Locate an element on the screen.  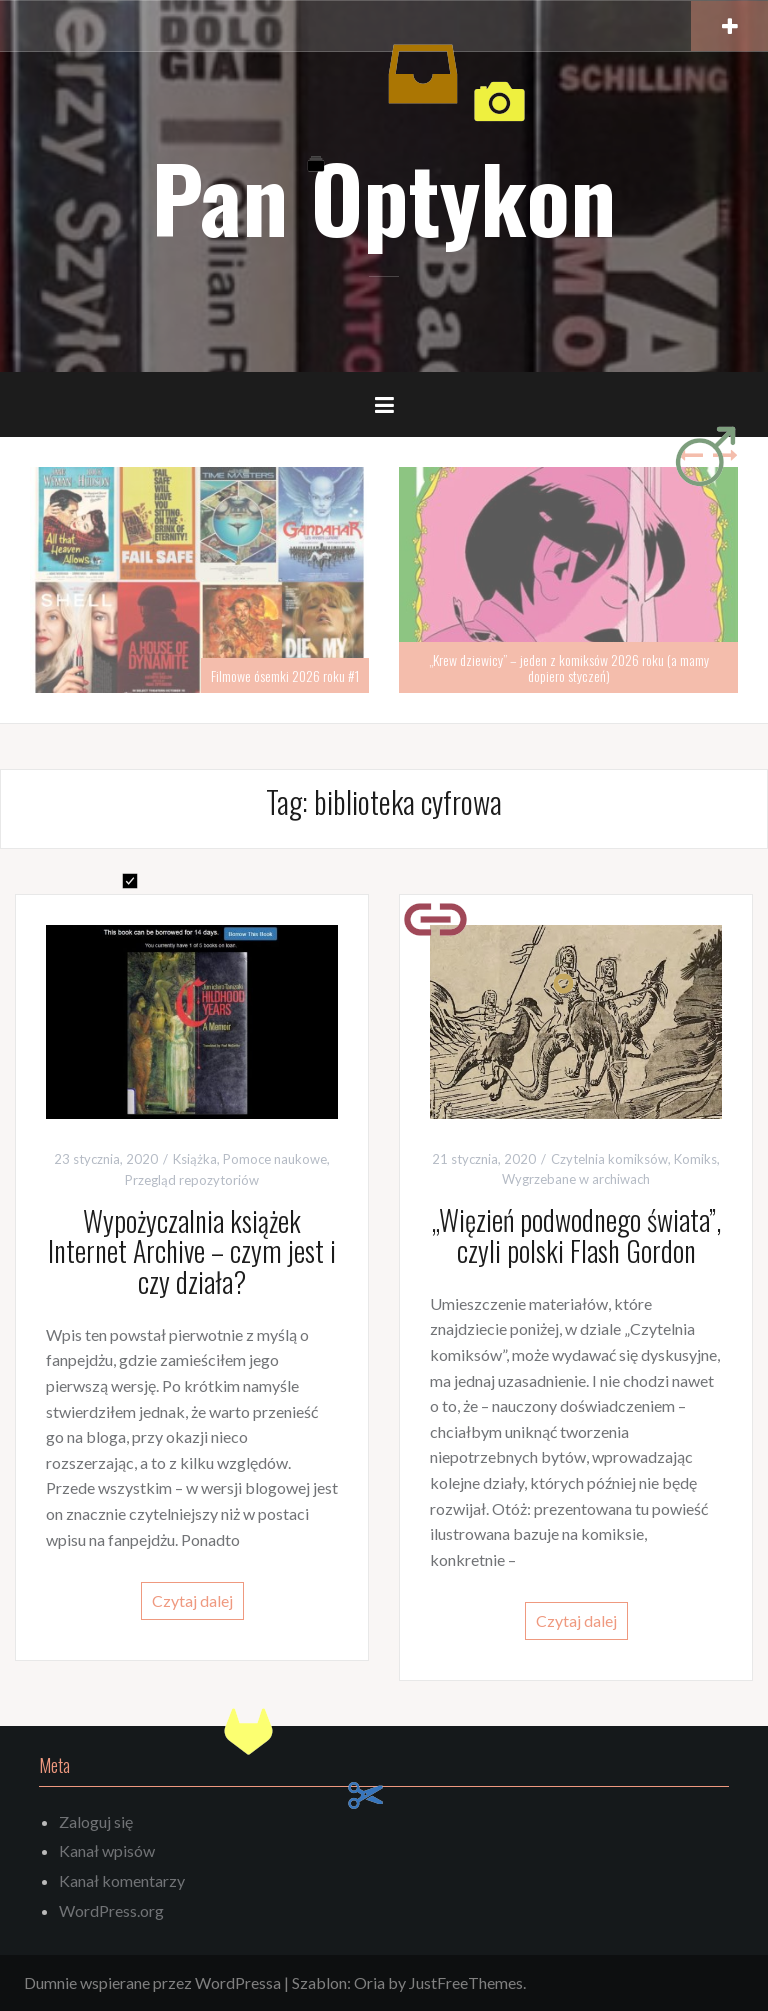
open GitLab repository is located at coordinates (248, 1731).